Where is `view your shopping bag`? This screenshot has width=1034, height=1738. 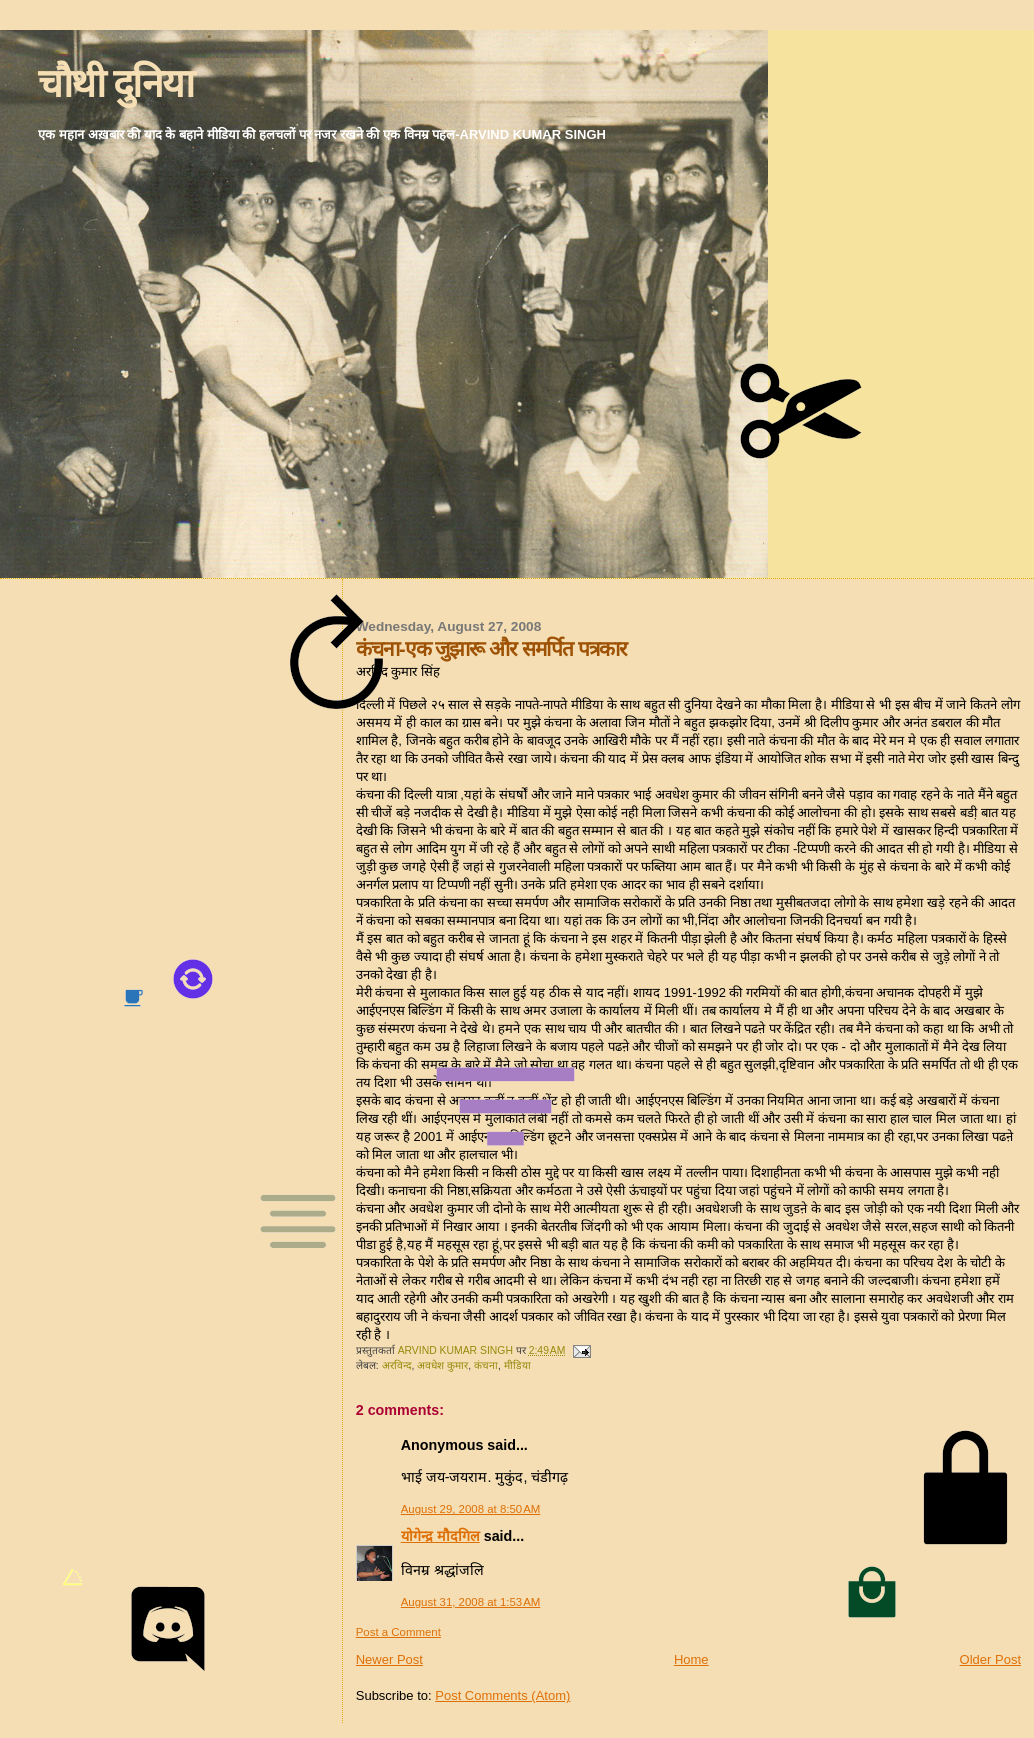
view your shopping bag is located at coordinates (872, 1592).